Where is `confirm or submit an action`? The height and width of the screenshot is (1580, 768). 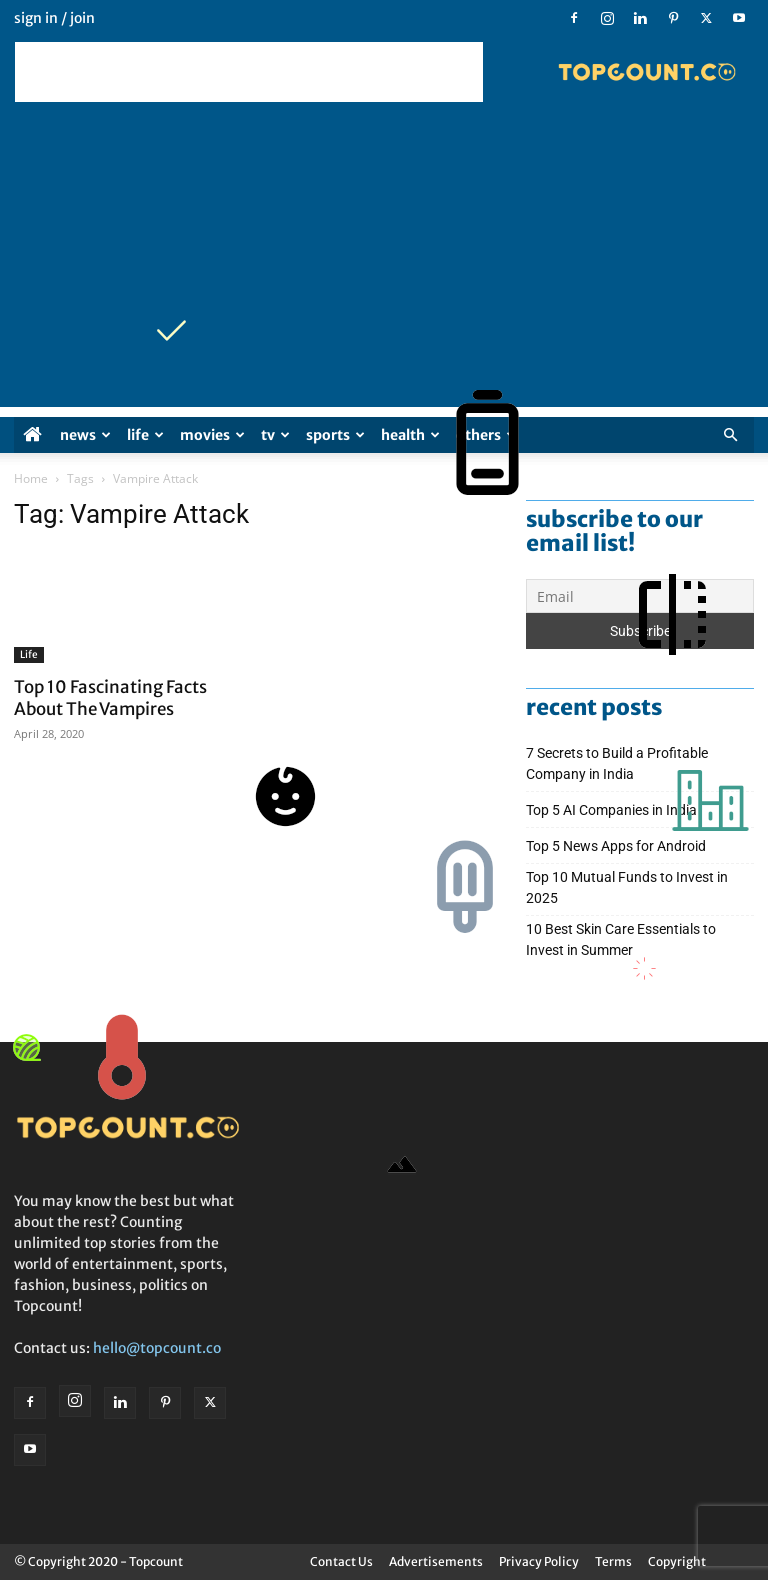
confirm or submit an action is located at coordinates (171, 330).